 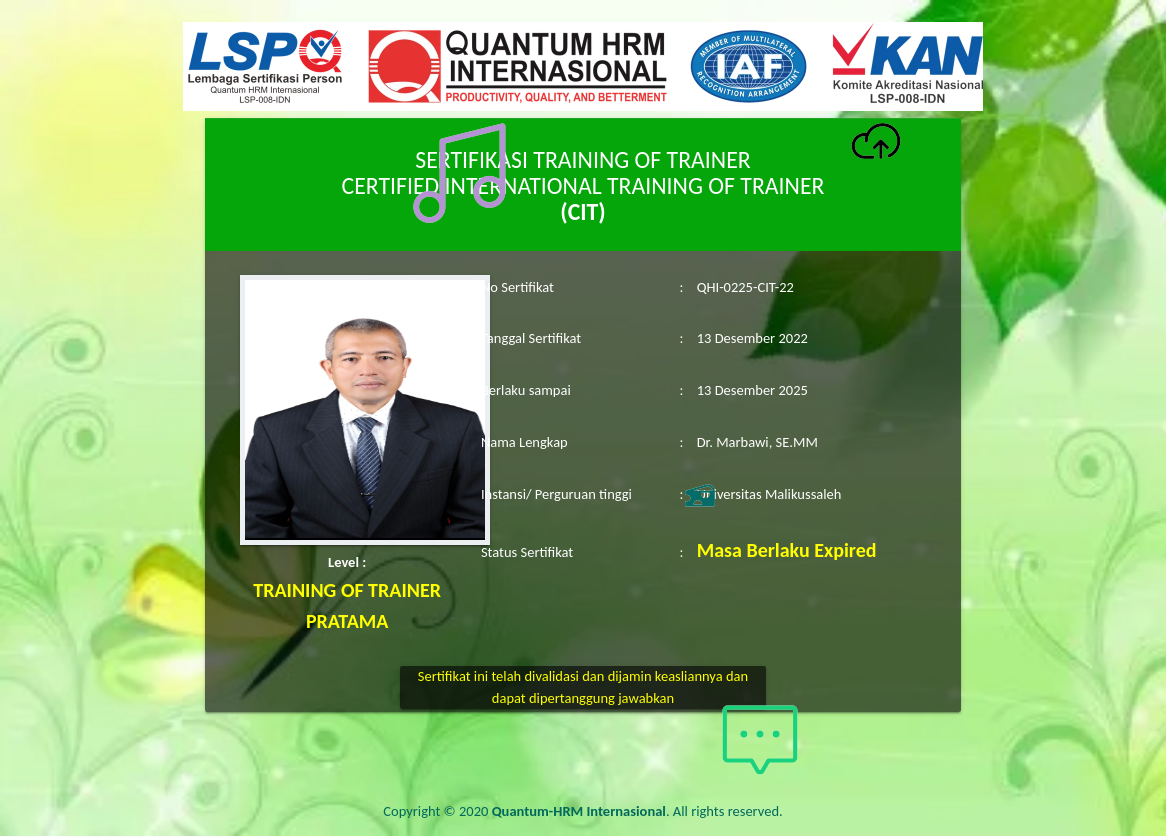 What do you see at coordinates (465, 175) in the screenshot?
I see `access music or audio player` at bounding box center [465, 175].